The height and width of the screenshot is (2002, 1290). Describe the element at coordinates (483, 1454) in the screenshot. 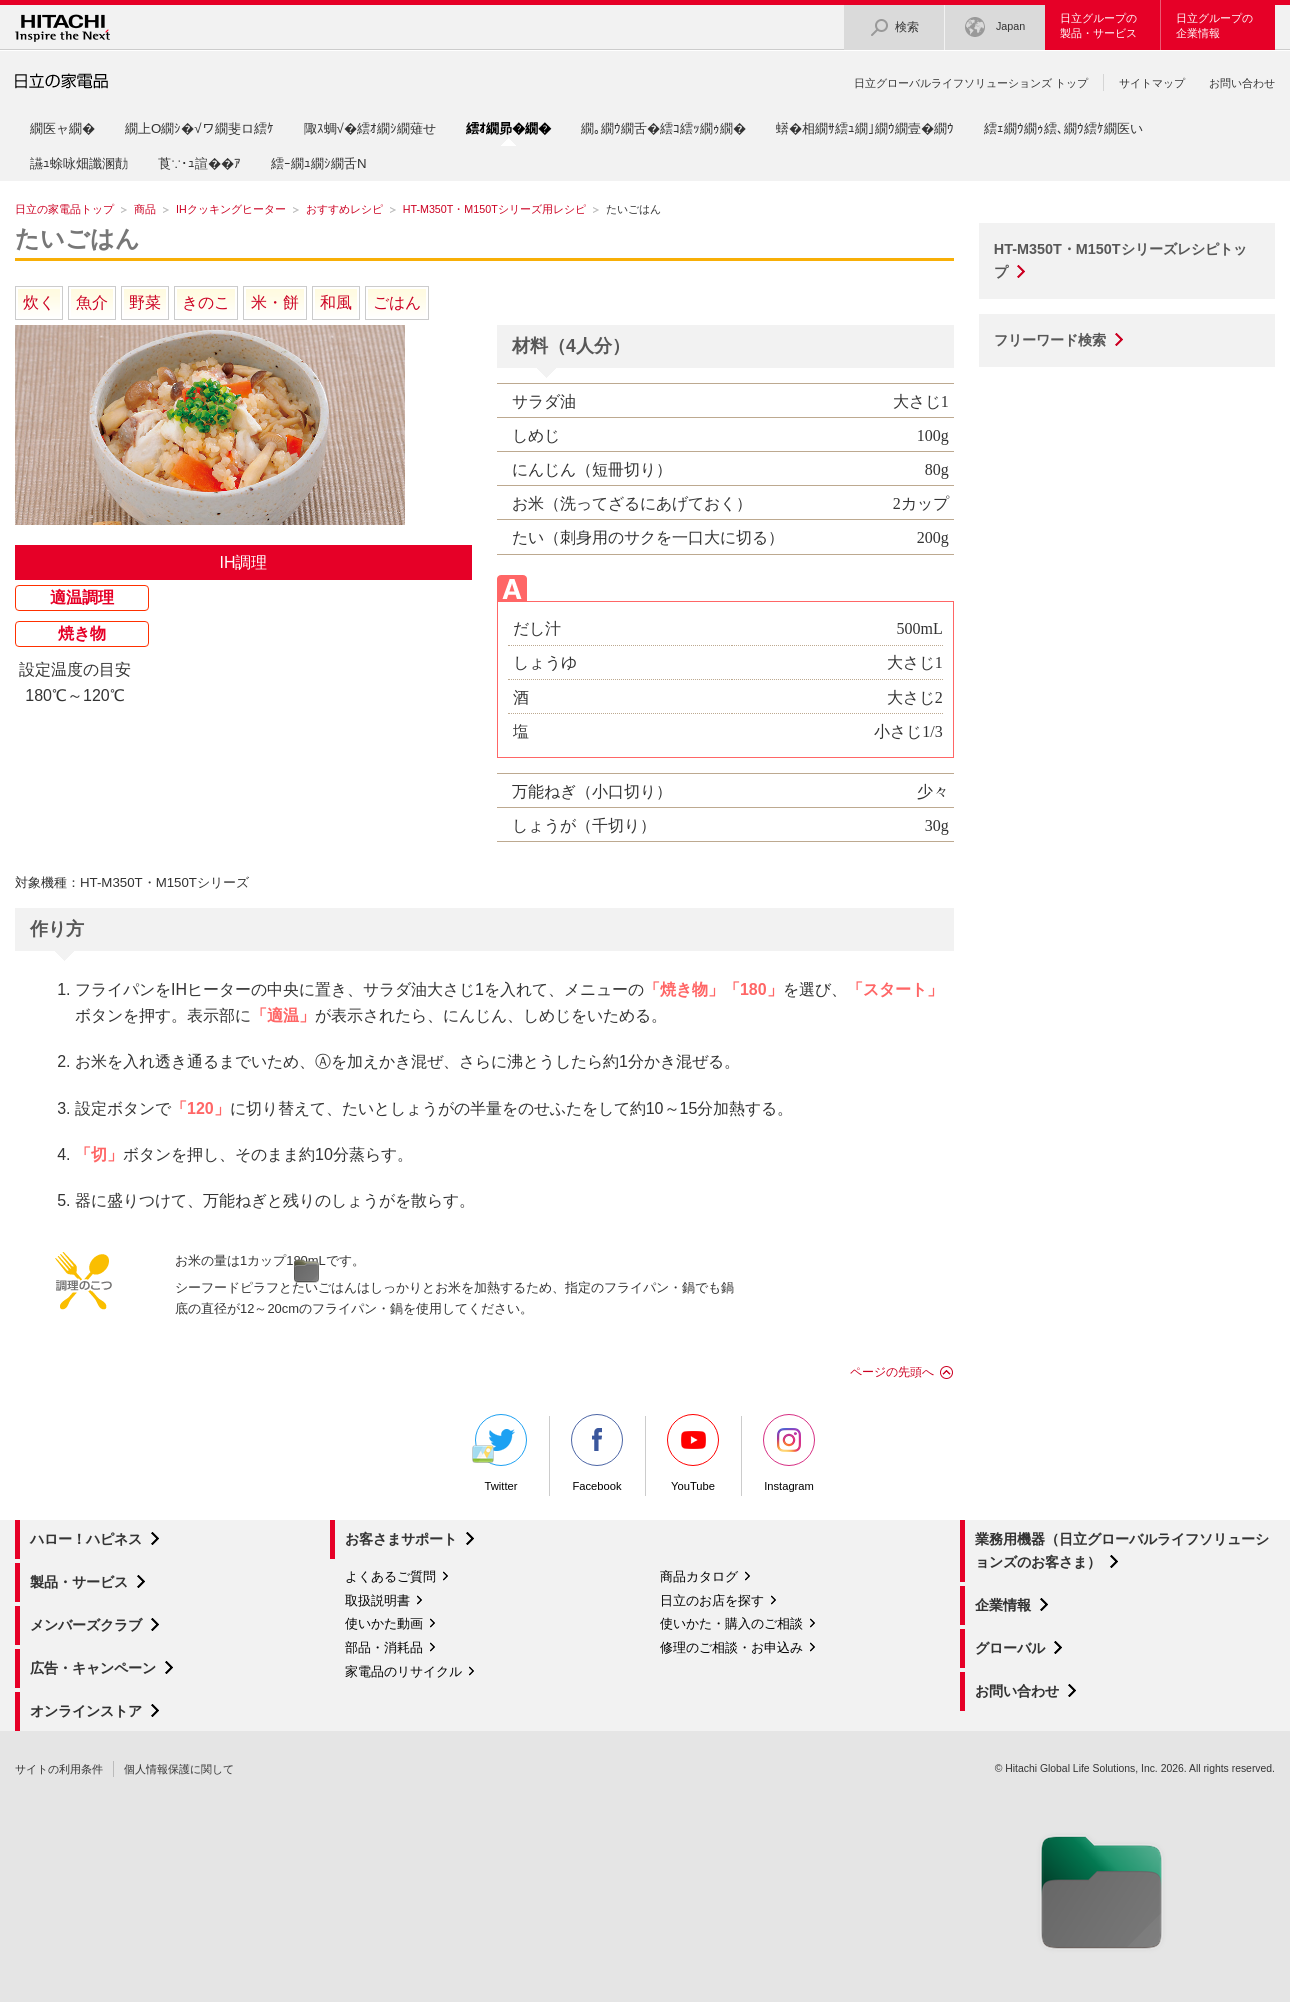

I see `open graphics or image editing applications` at that location.